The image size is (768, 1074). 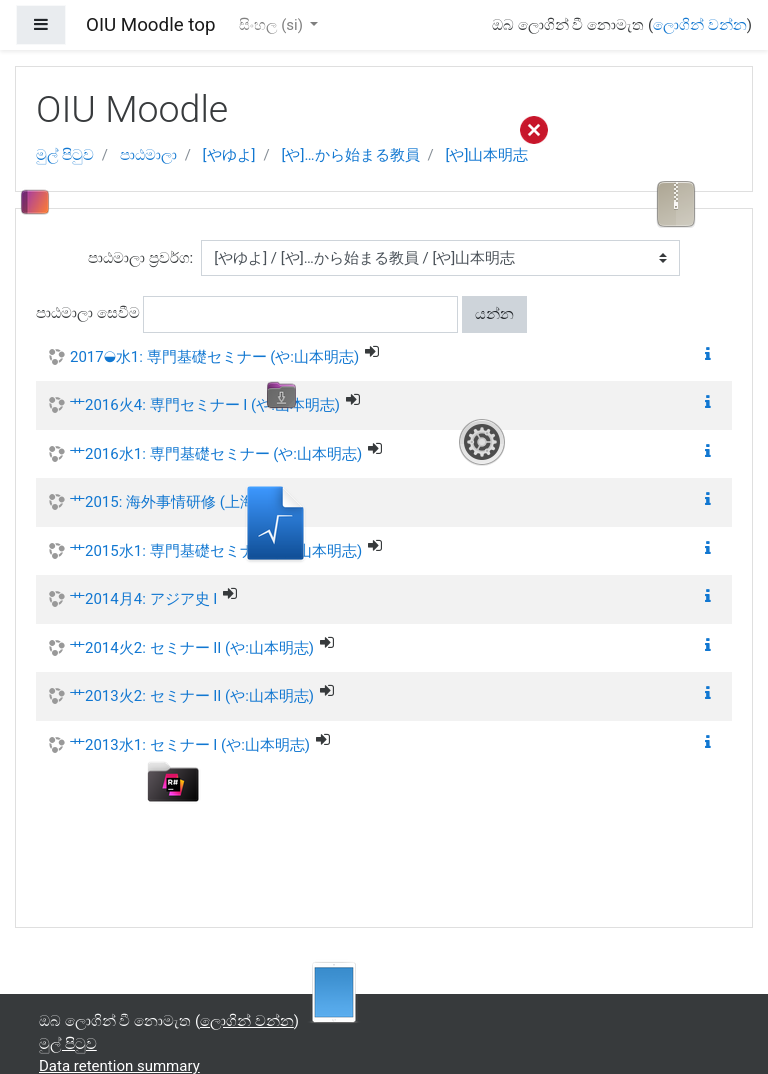 What do you see at coordinates (334, 992) in the screenshot?
I see `manage connected iPad device` at bounding box center [334, 992].